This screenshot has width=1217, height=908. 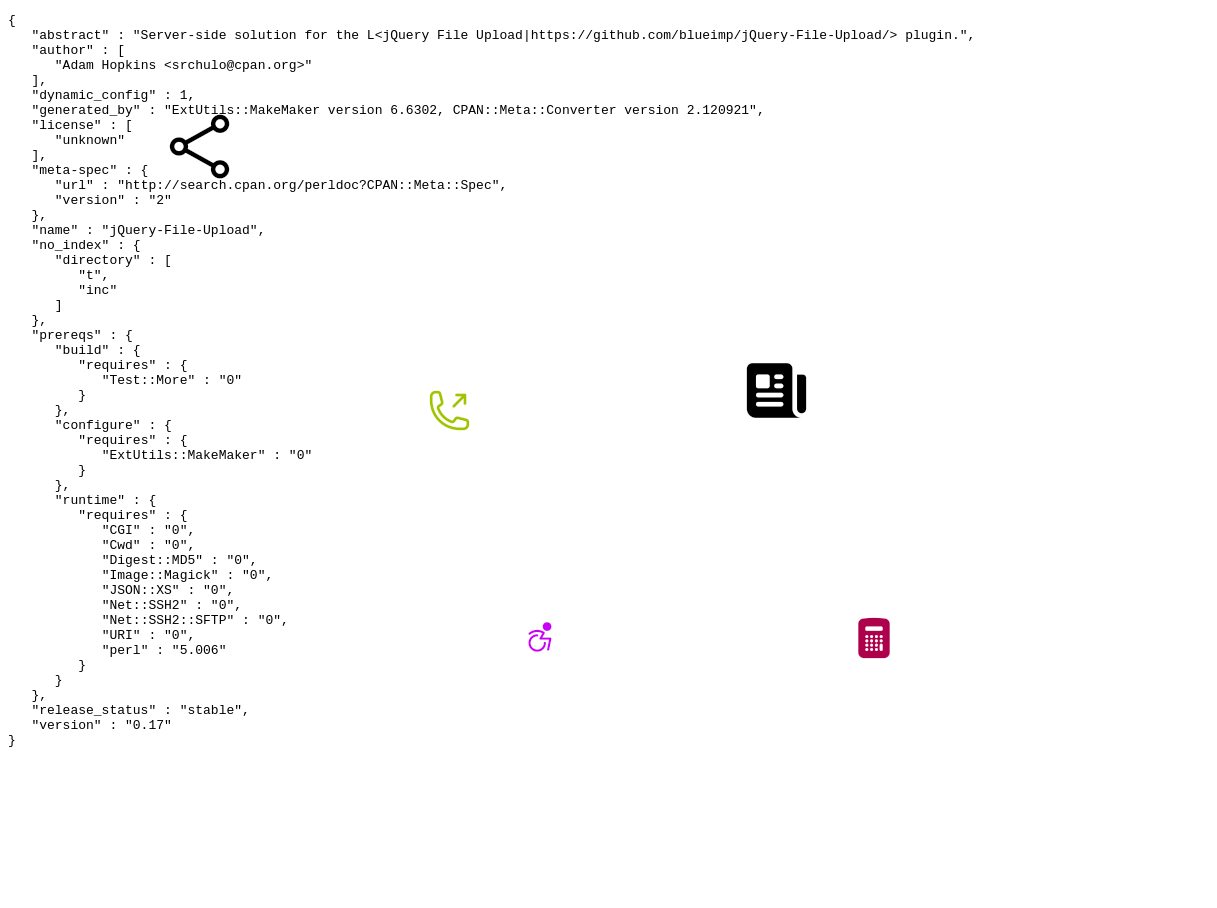 What do you see at coordinates (776, 390) in the screenshot?
I see `view news articles or updates` at bounding box center [776, 390].